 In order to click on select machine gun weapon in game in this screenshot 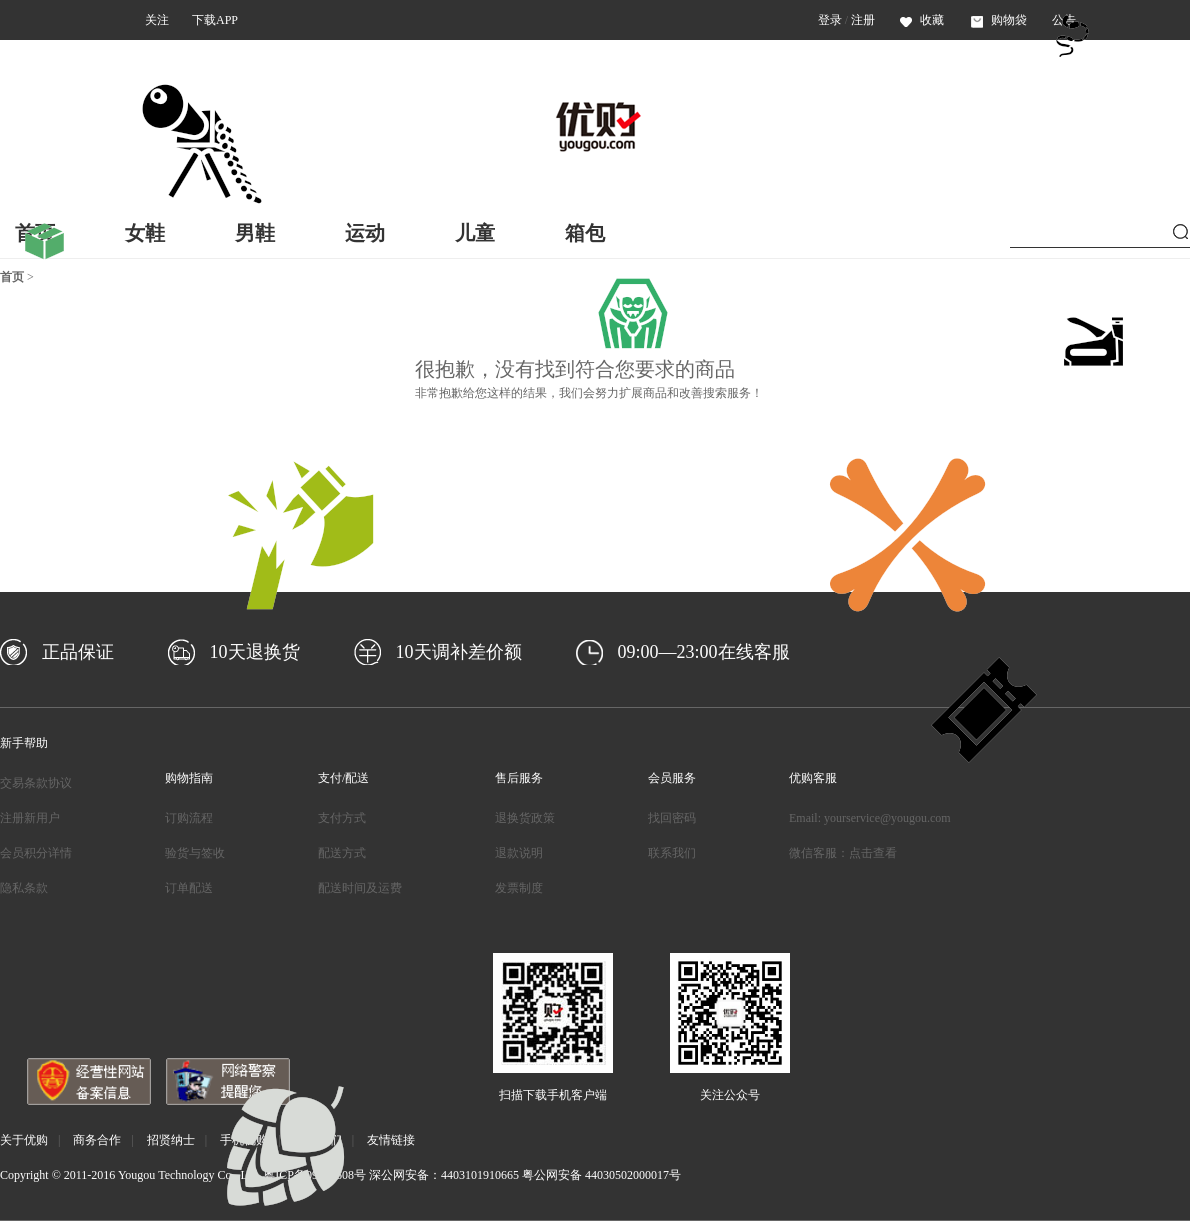, I will do `click(202, 144)`.